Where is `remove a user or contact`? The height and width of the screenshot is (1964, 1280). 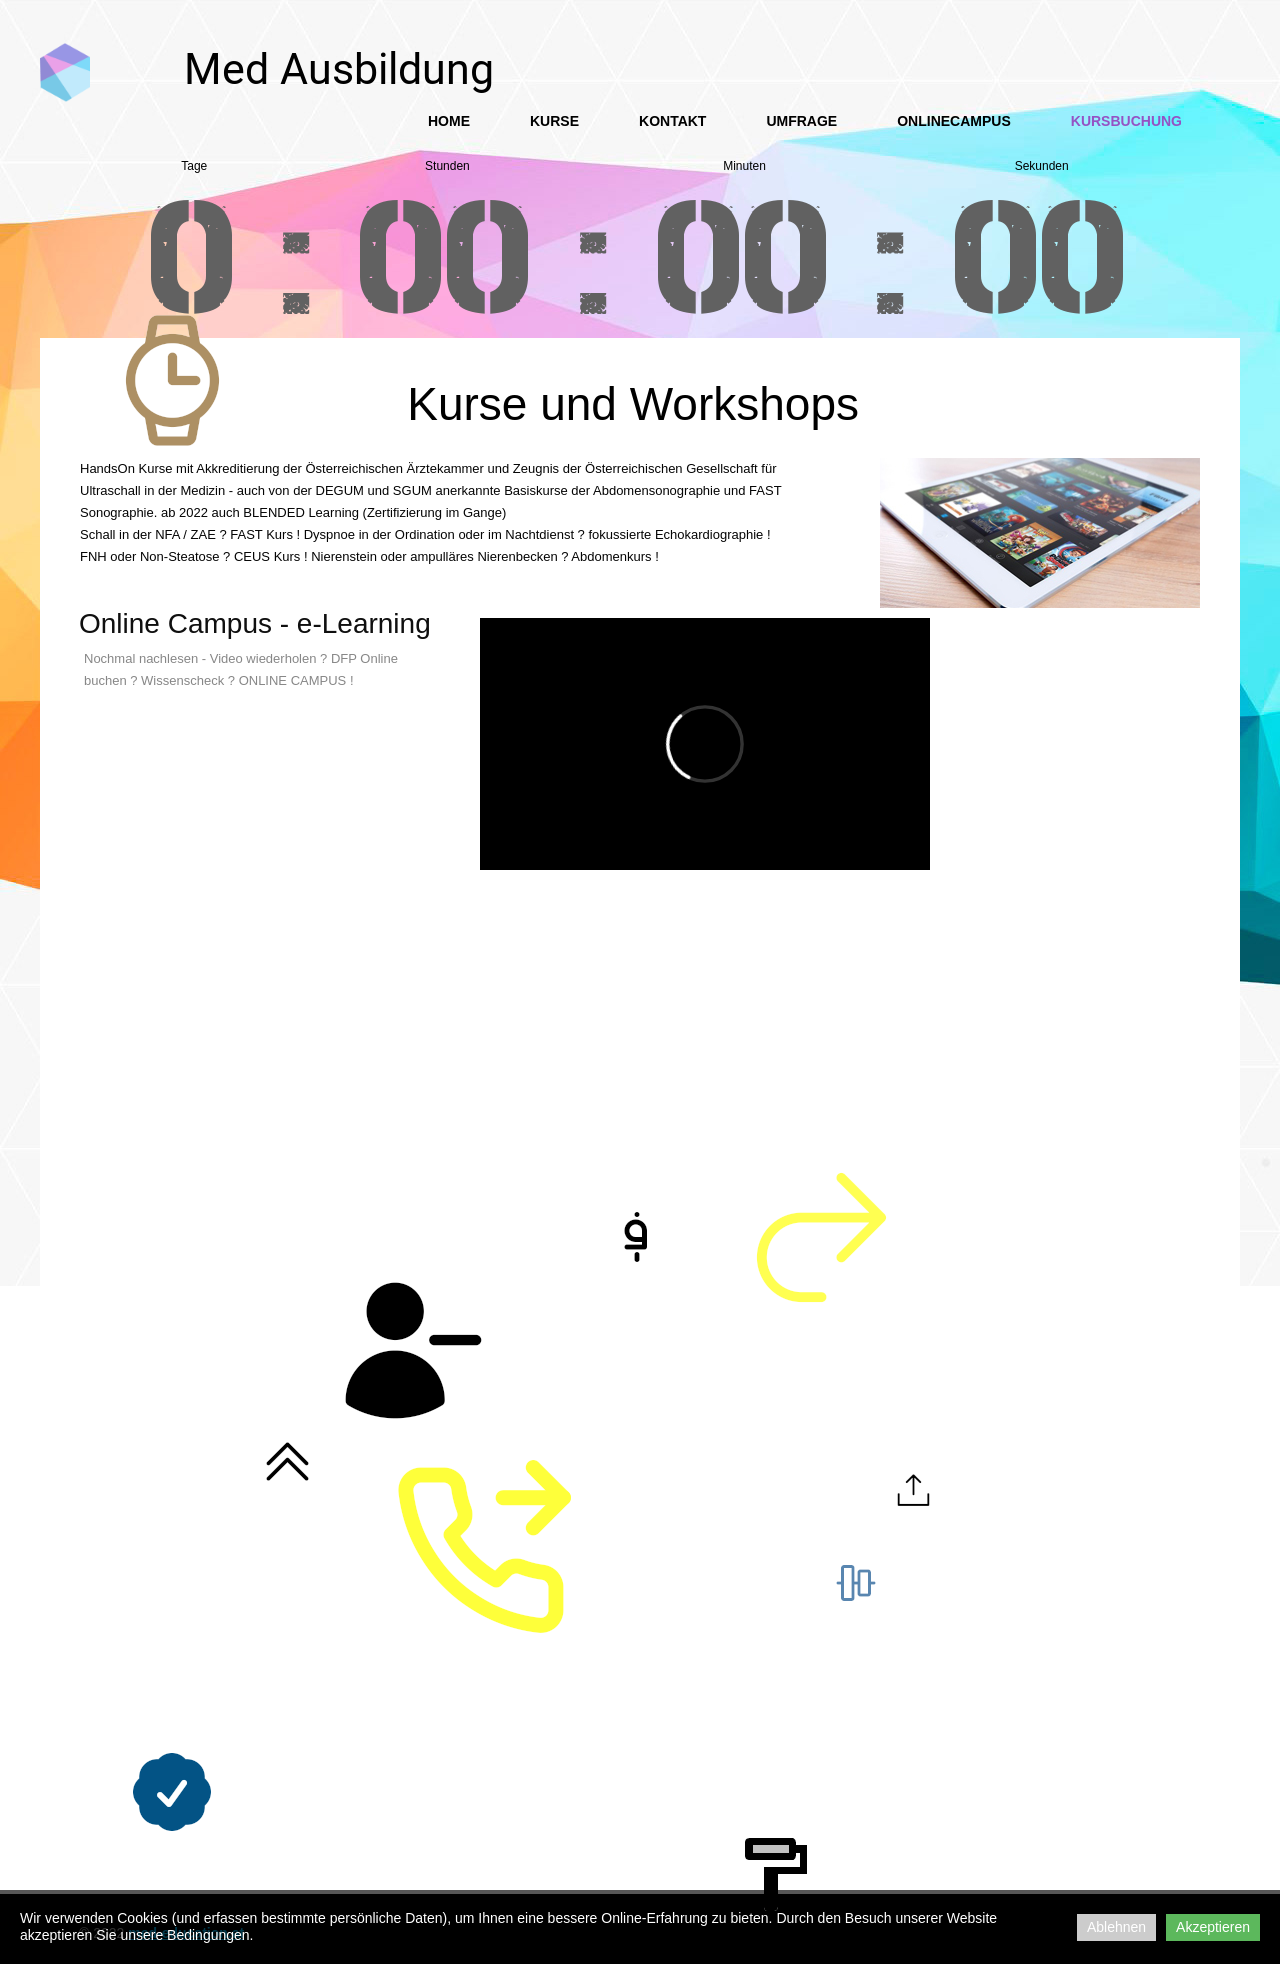
remove a user or contact is located at coordinates (406, 1350).